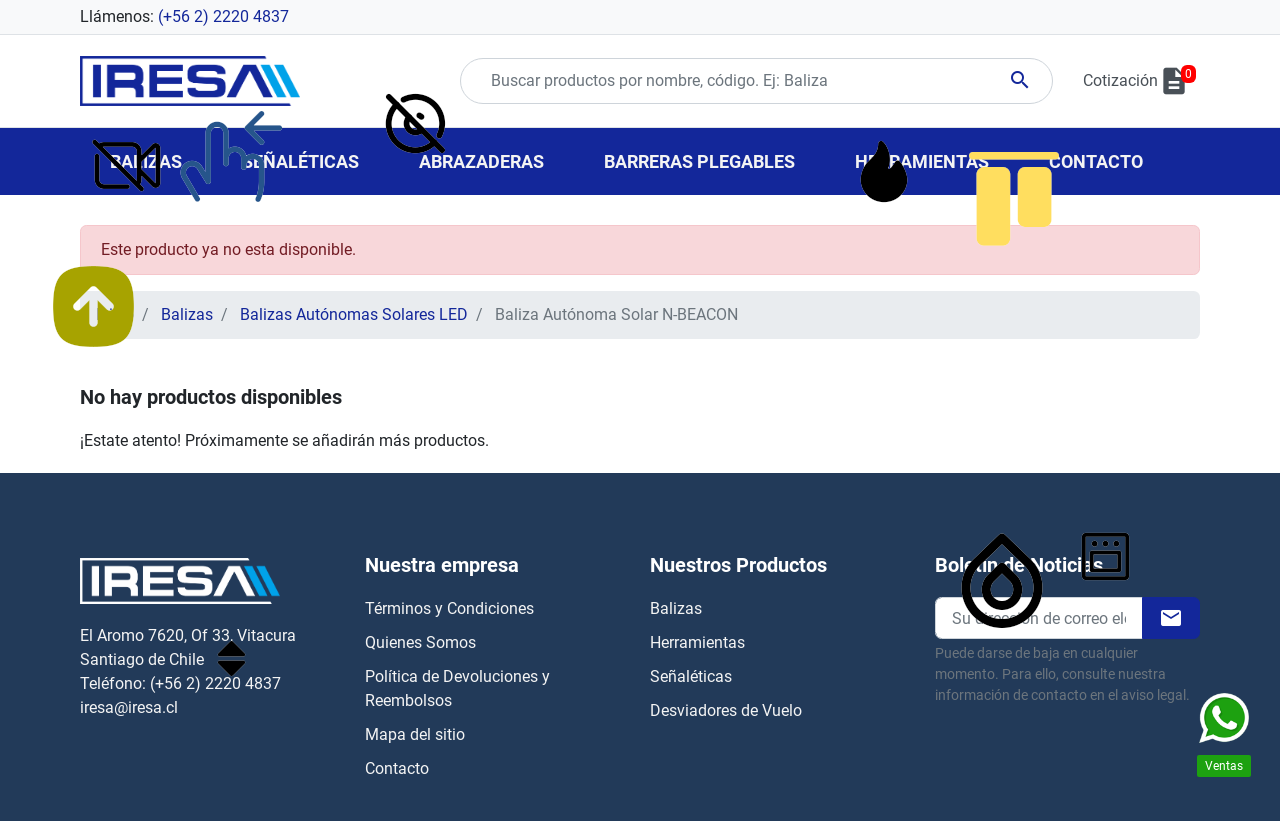 Image resolution: width=1280 pixels, height=821 pixels. What do you see at coordinates (226, 160) in the screenshot?
I see `swipe left to navigate or dismiss` at bounding box center [226, 160].